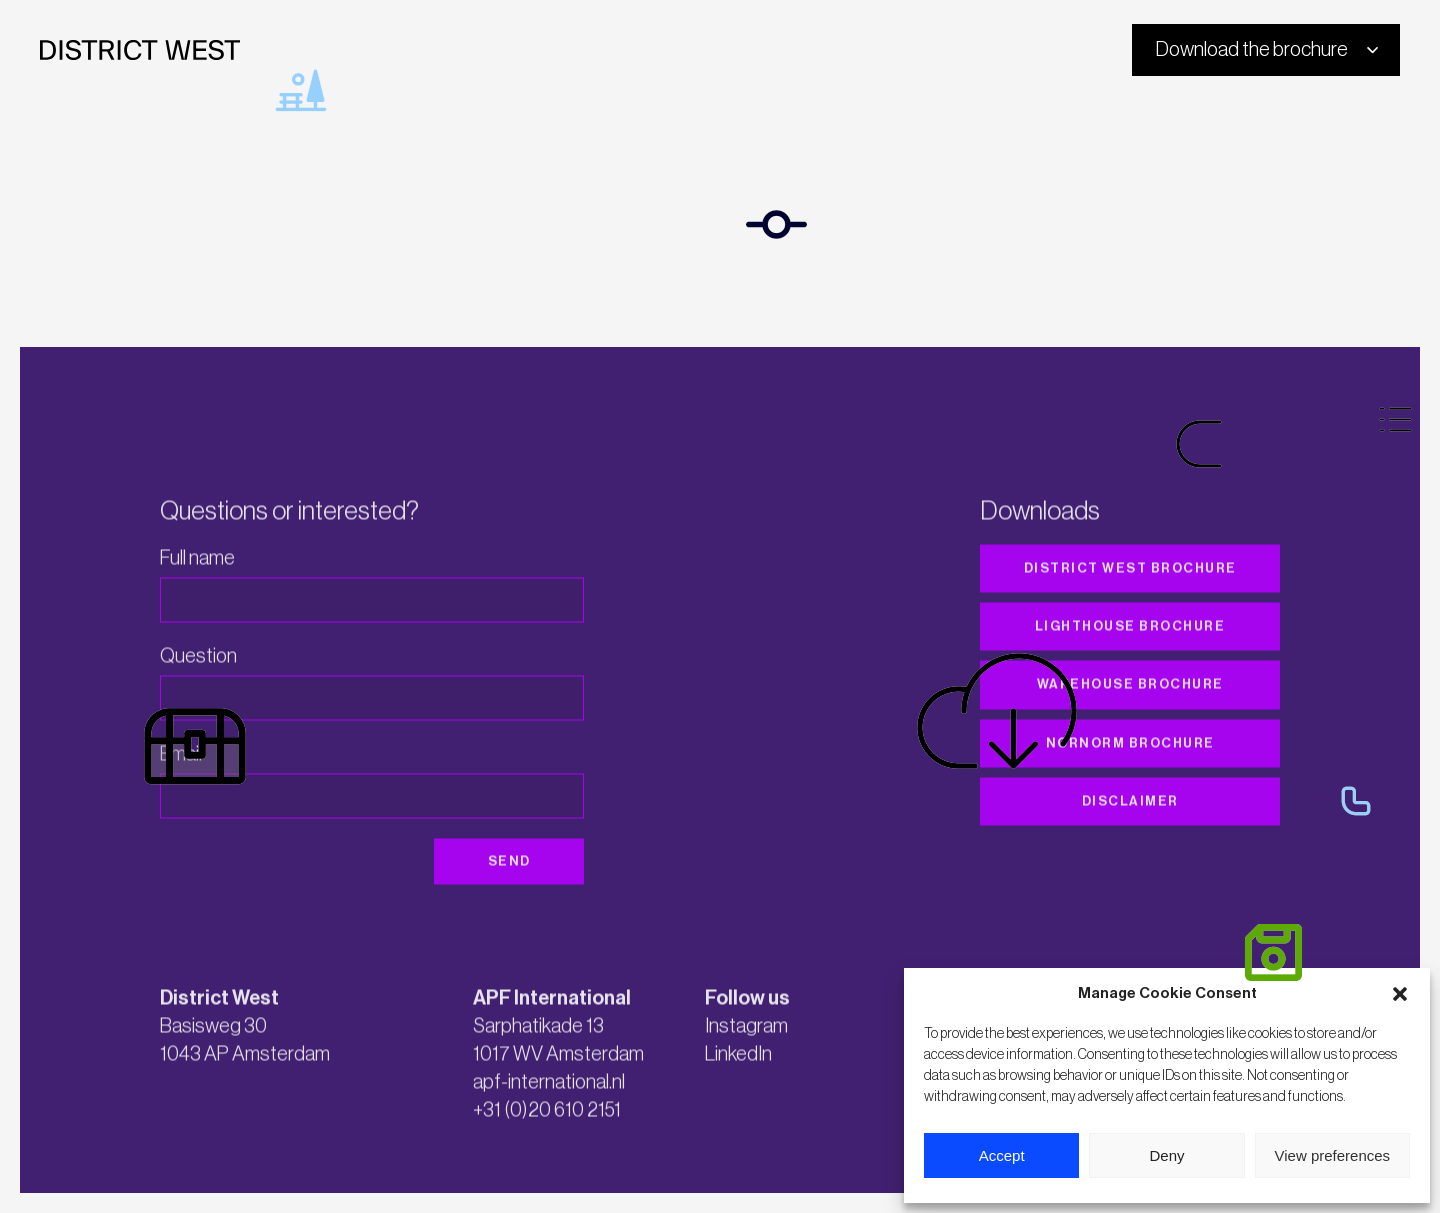 Image resolution: width=1440 pixels, height=1213 pixels. What do you see at coordinates (1395, 419) in the screenshot?
I see `view items in a list format` at bounding box center [1395, 419].